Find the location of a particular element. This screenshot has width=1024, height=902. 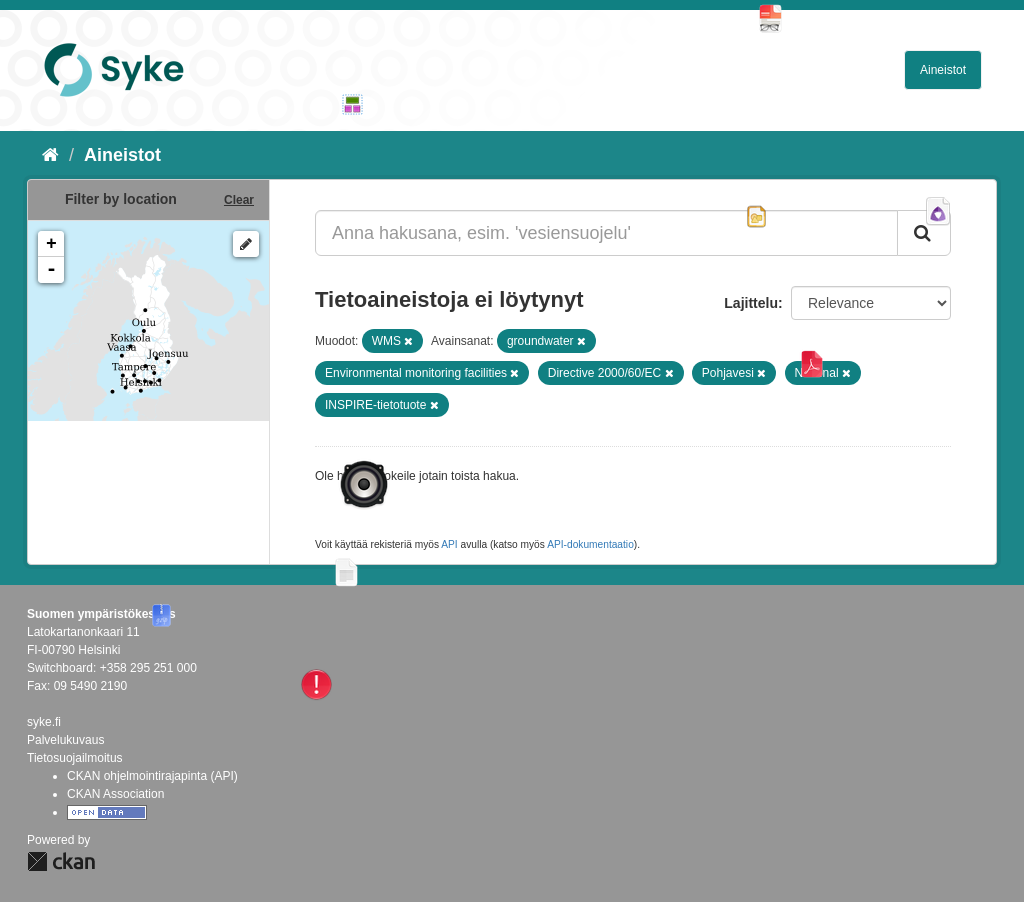

open papers app for reading and organizing documents is located at coordinates (770, 18).